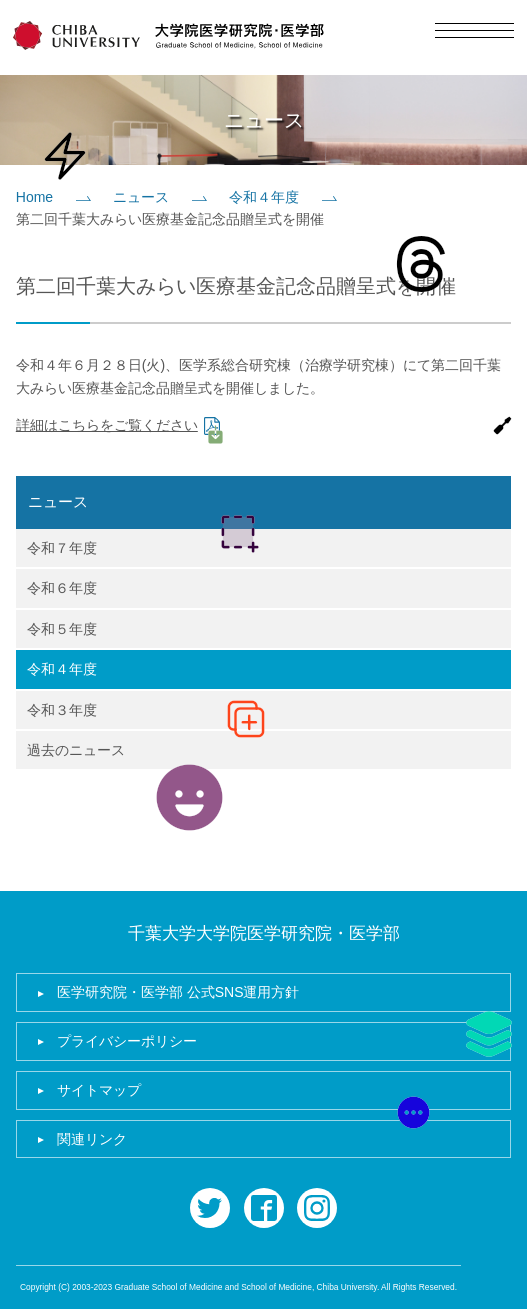  Describe the element at coordinates (189, 797) in the screenshot. I see `rate your experience positively` at that location.